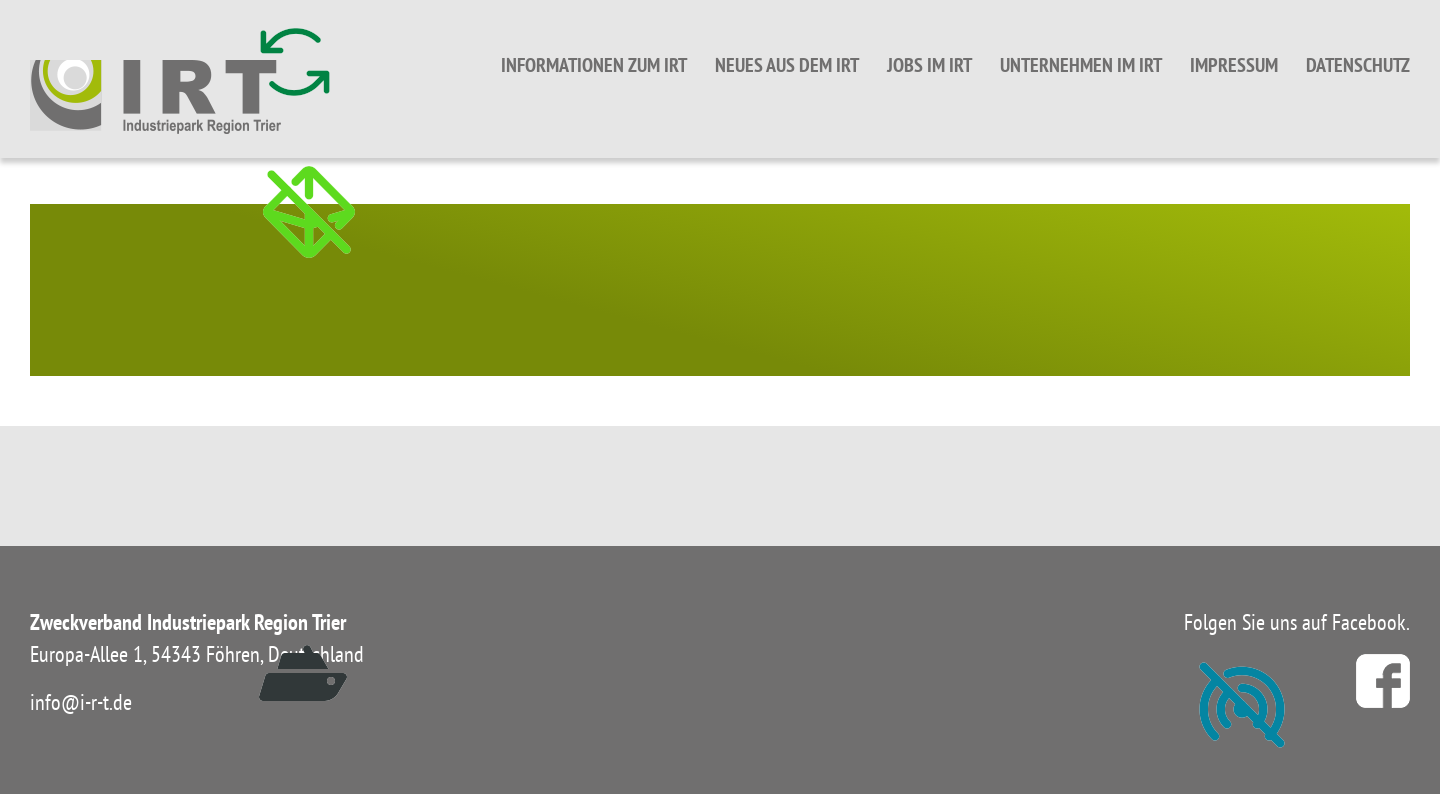 Image resolution: width=1440 pixels, height=794 pixels. Describe the element at coordinates (295, 62) in the screenshot. I see `refresh or reload content` at that location.